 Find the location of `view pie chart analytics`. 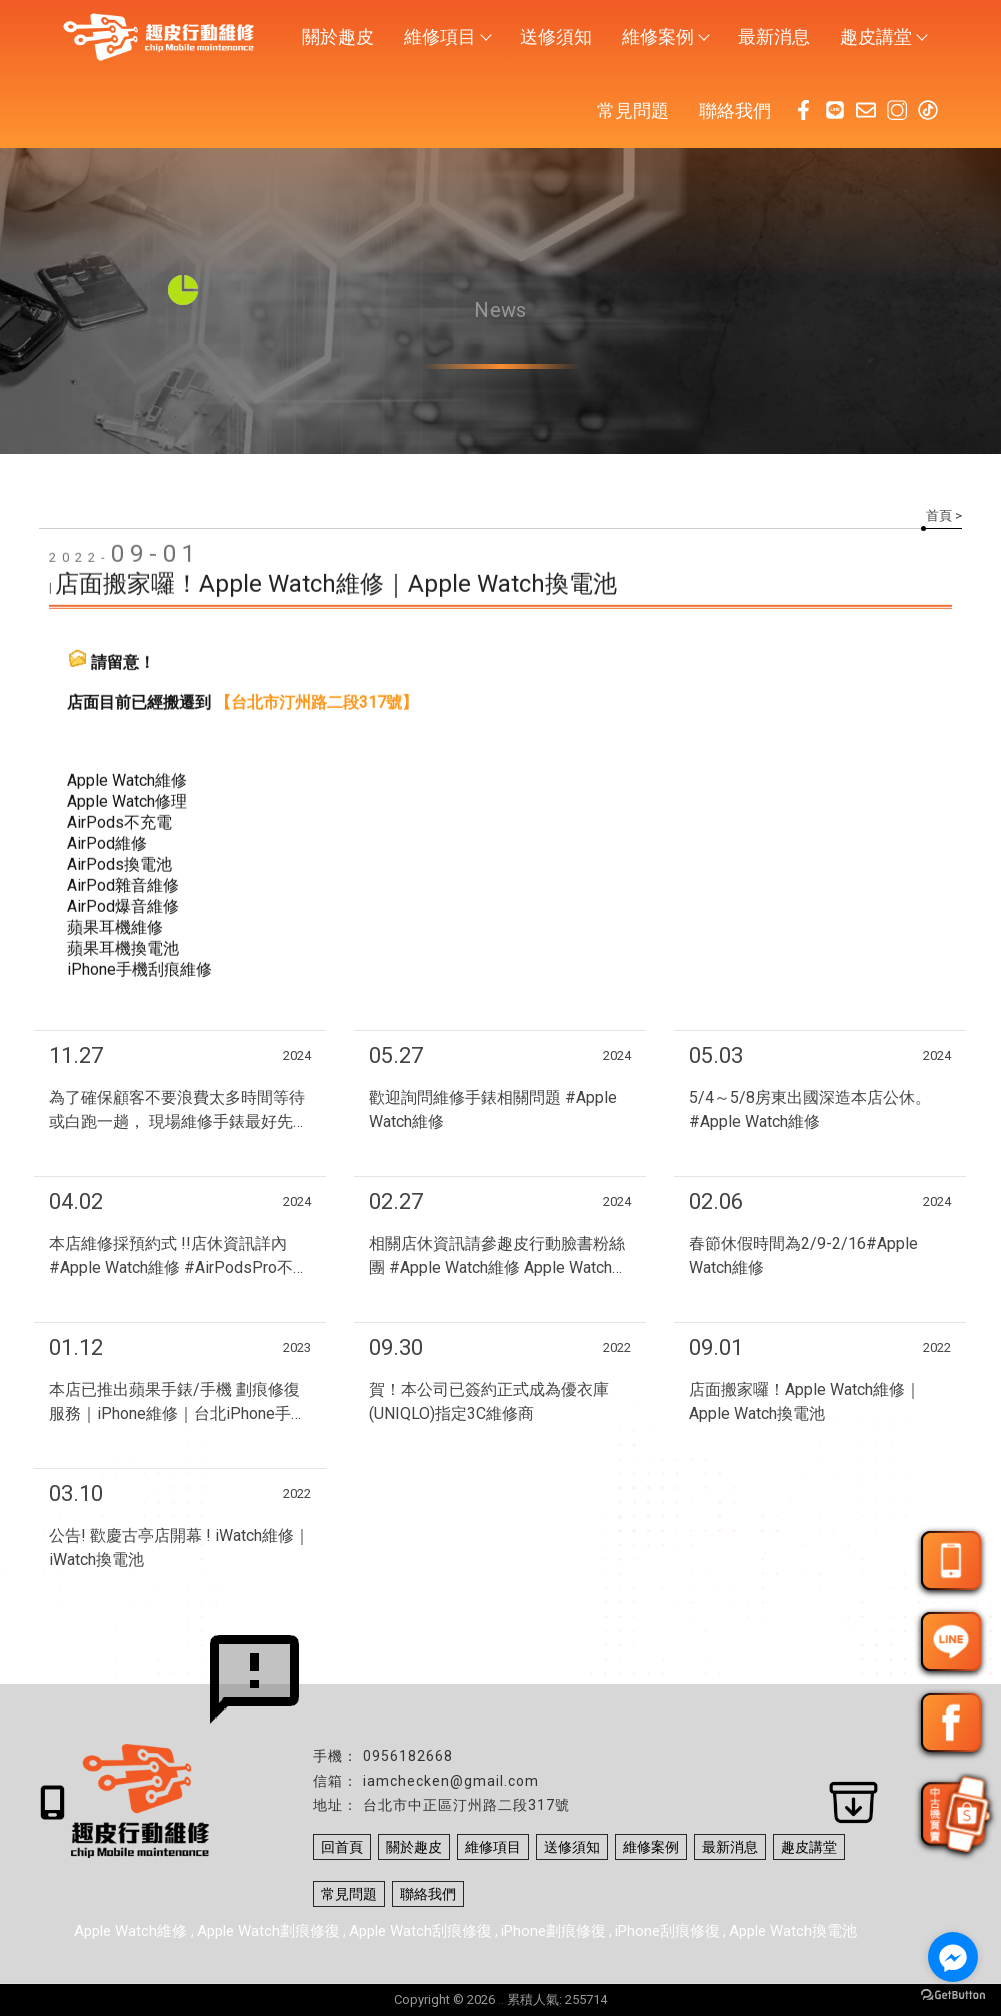

view pie chart analytics is located at coordinates (183, 290).